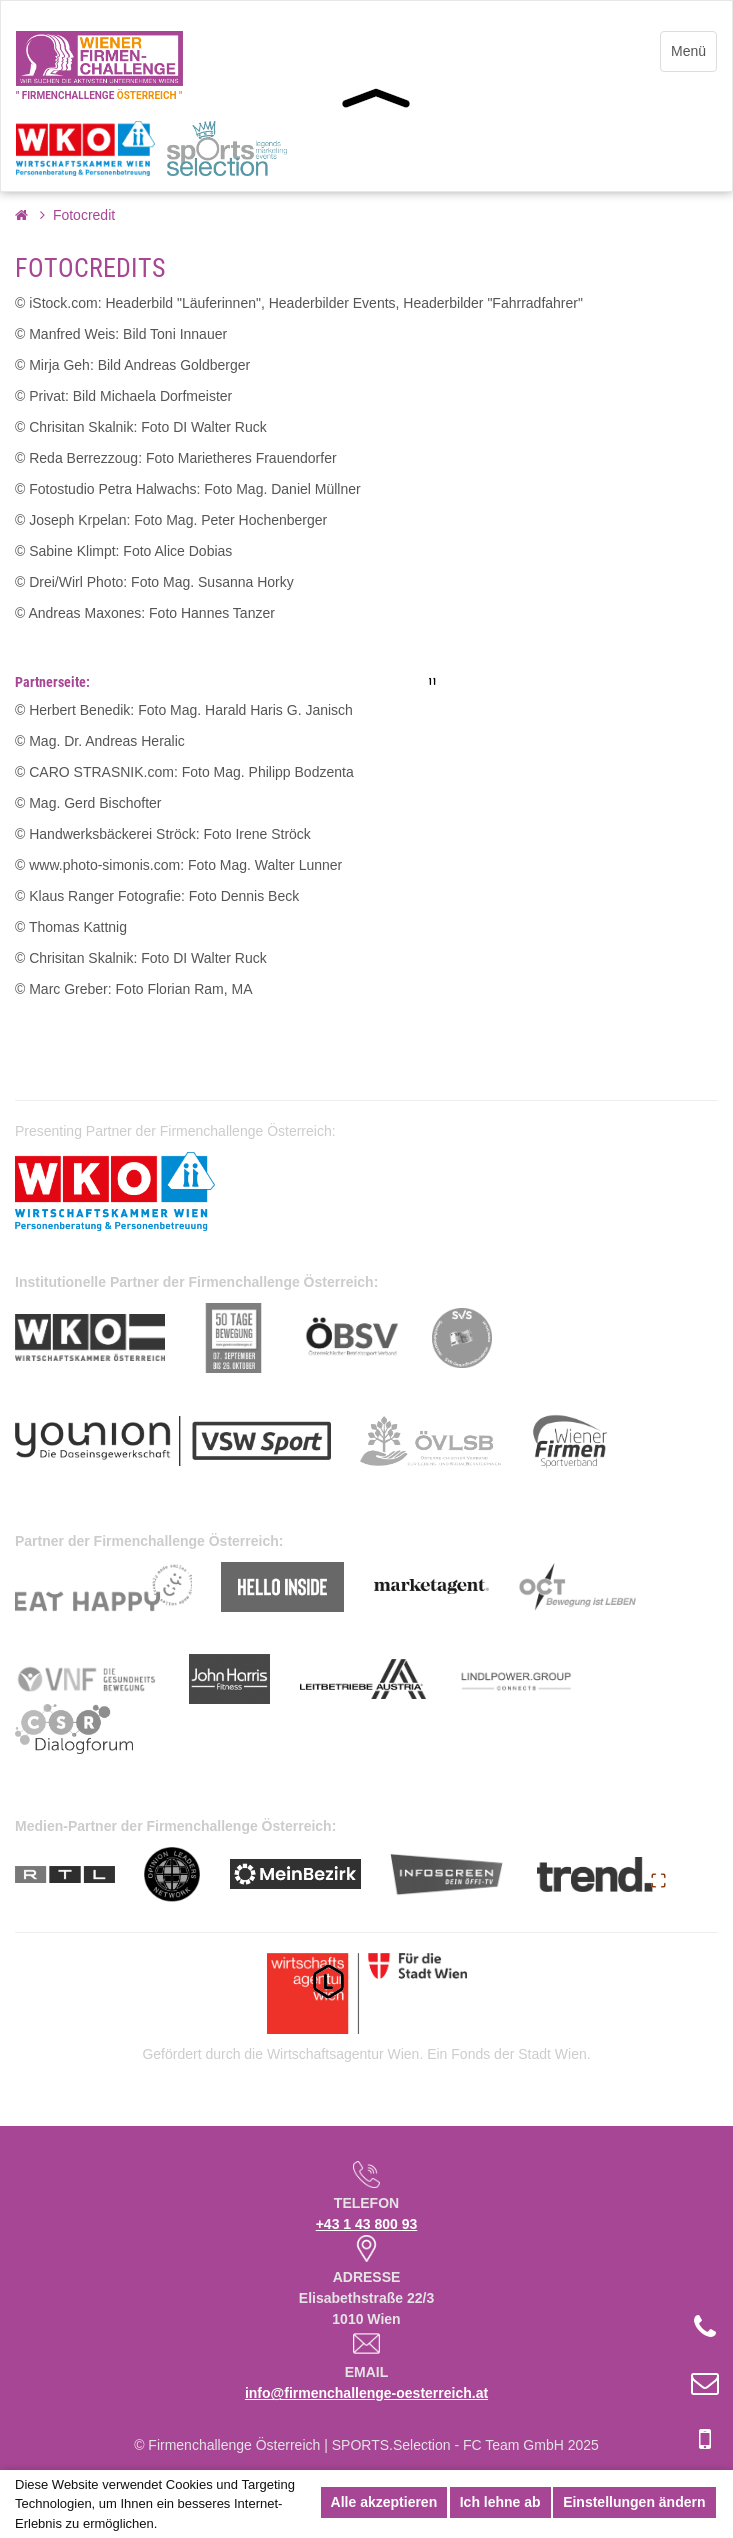 Image resolution: width=733 pixels, height=2538 pixels. I want to click on indicates item number 11 in a list or sequence, so click(432, 681).